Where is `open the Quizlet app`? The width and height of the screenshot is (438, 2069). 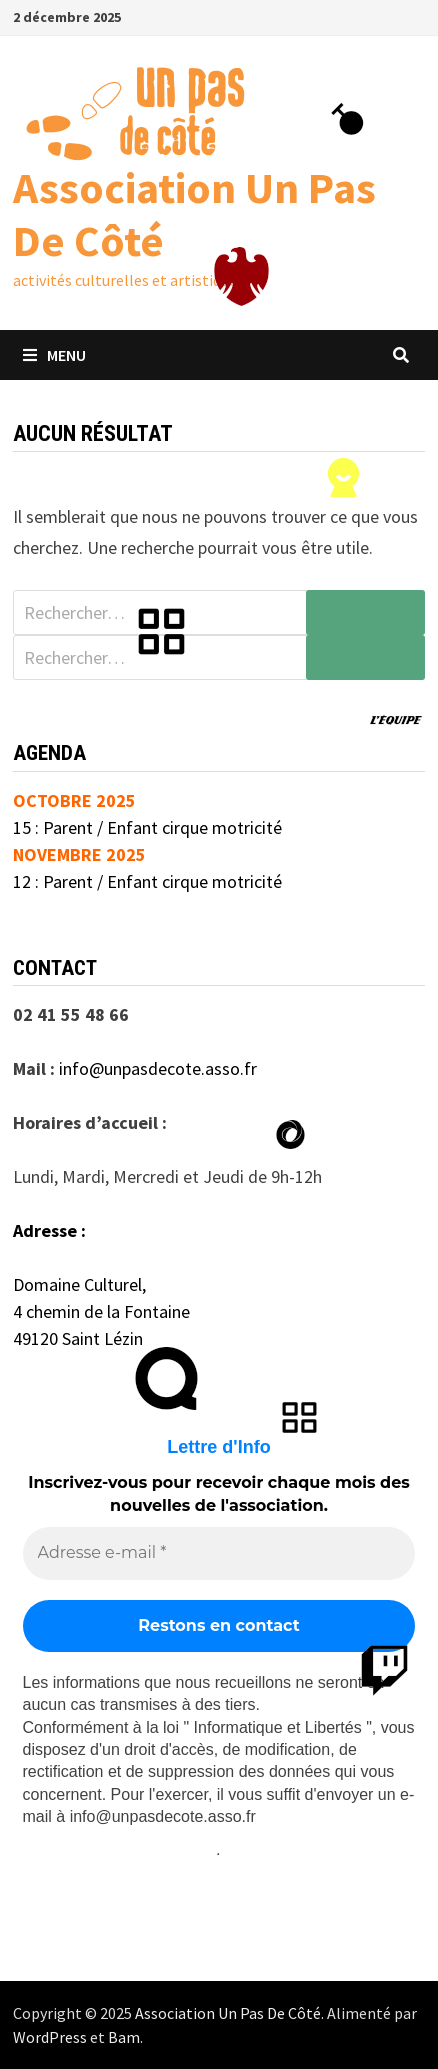 open the Quizlet app is located at coordinates (166, 1378).